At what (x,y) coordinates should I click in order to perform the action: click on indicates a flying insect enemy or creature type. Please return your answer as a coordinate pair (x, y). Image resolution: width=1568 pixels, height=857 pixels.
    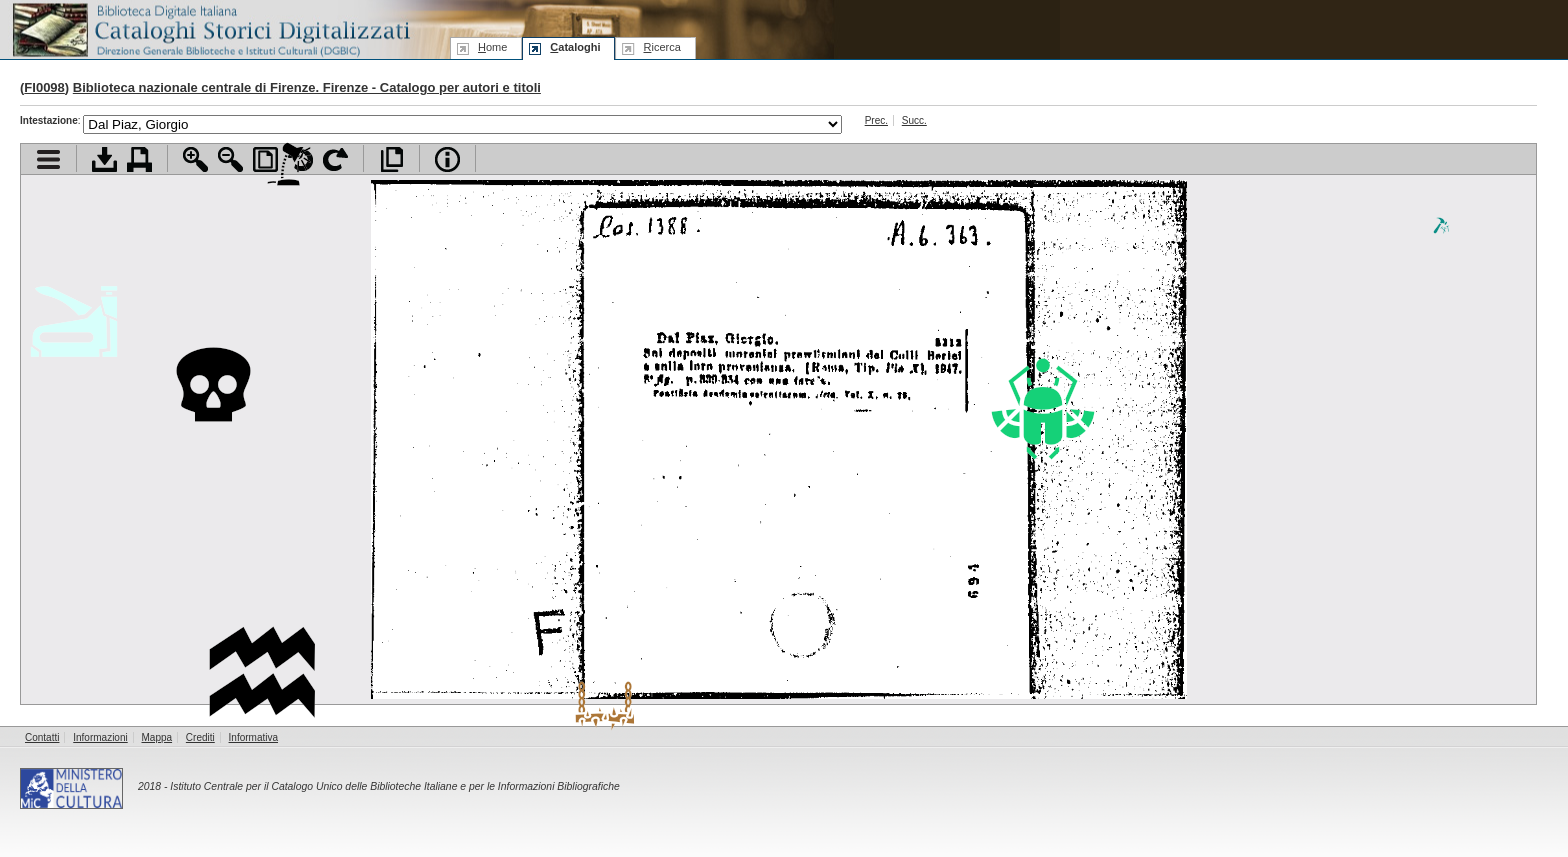
    Looking at the image, I should click on (1043, 409).